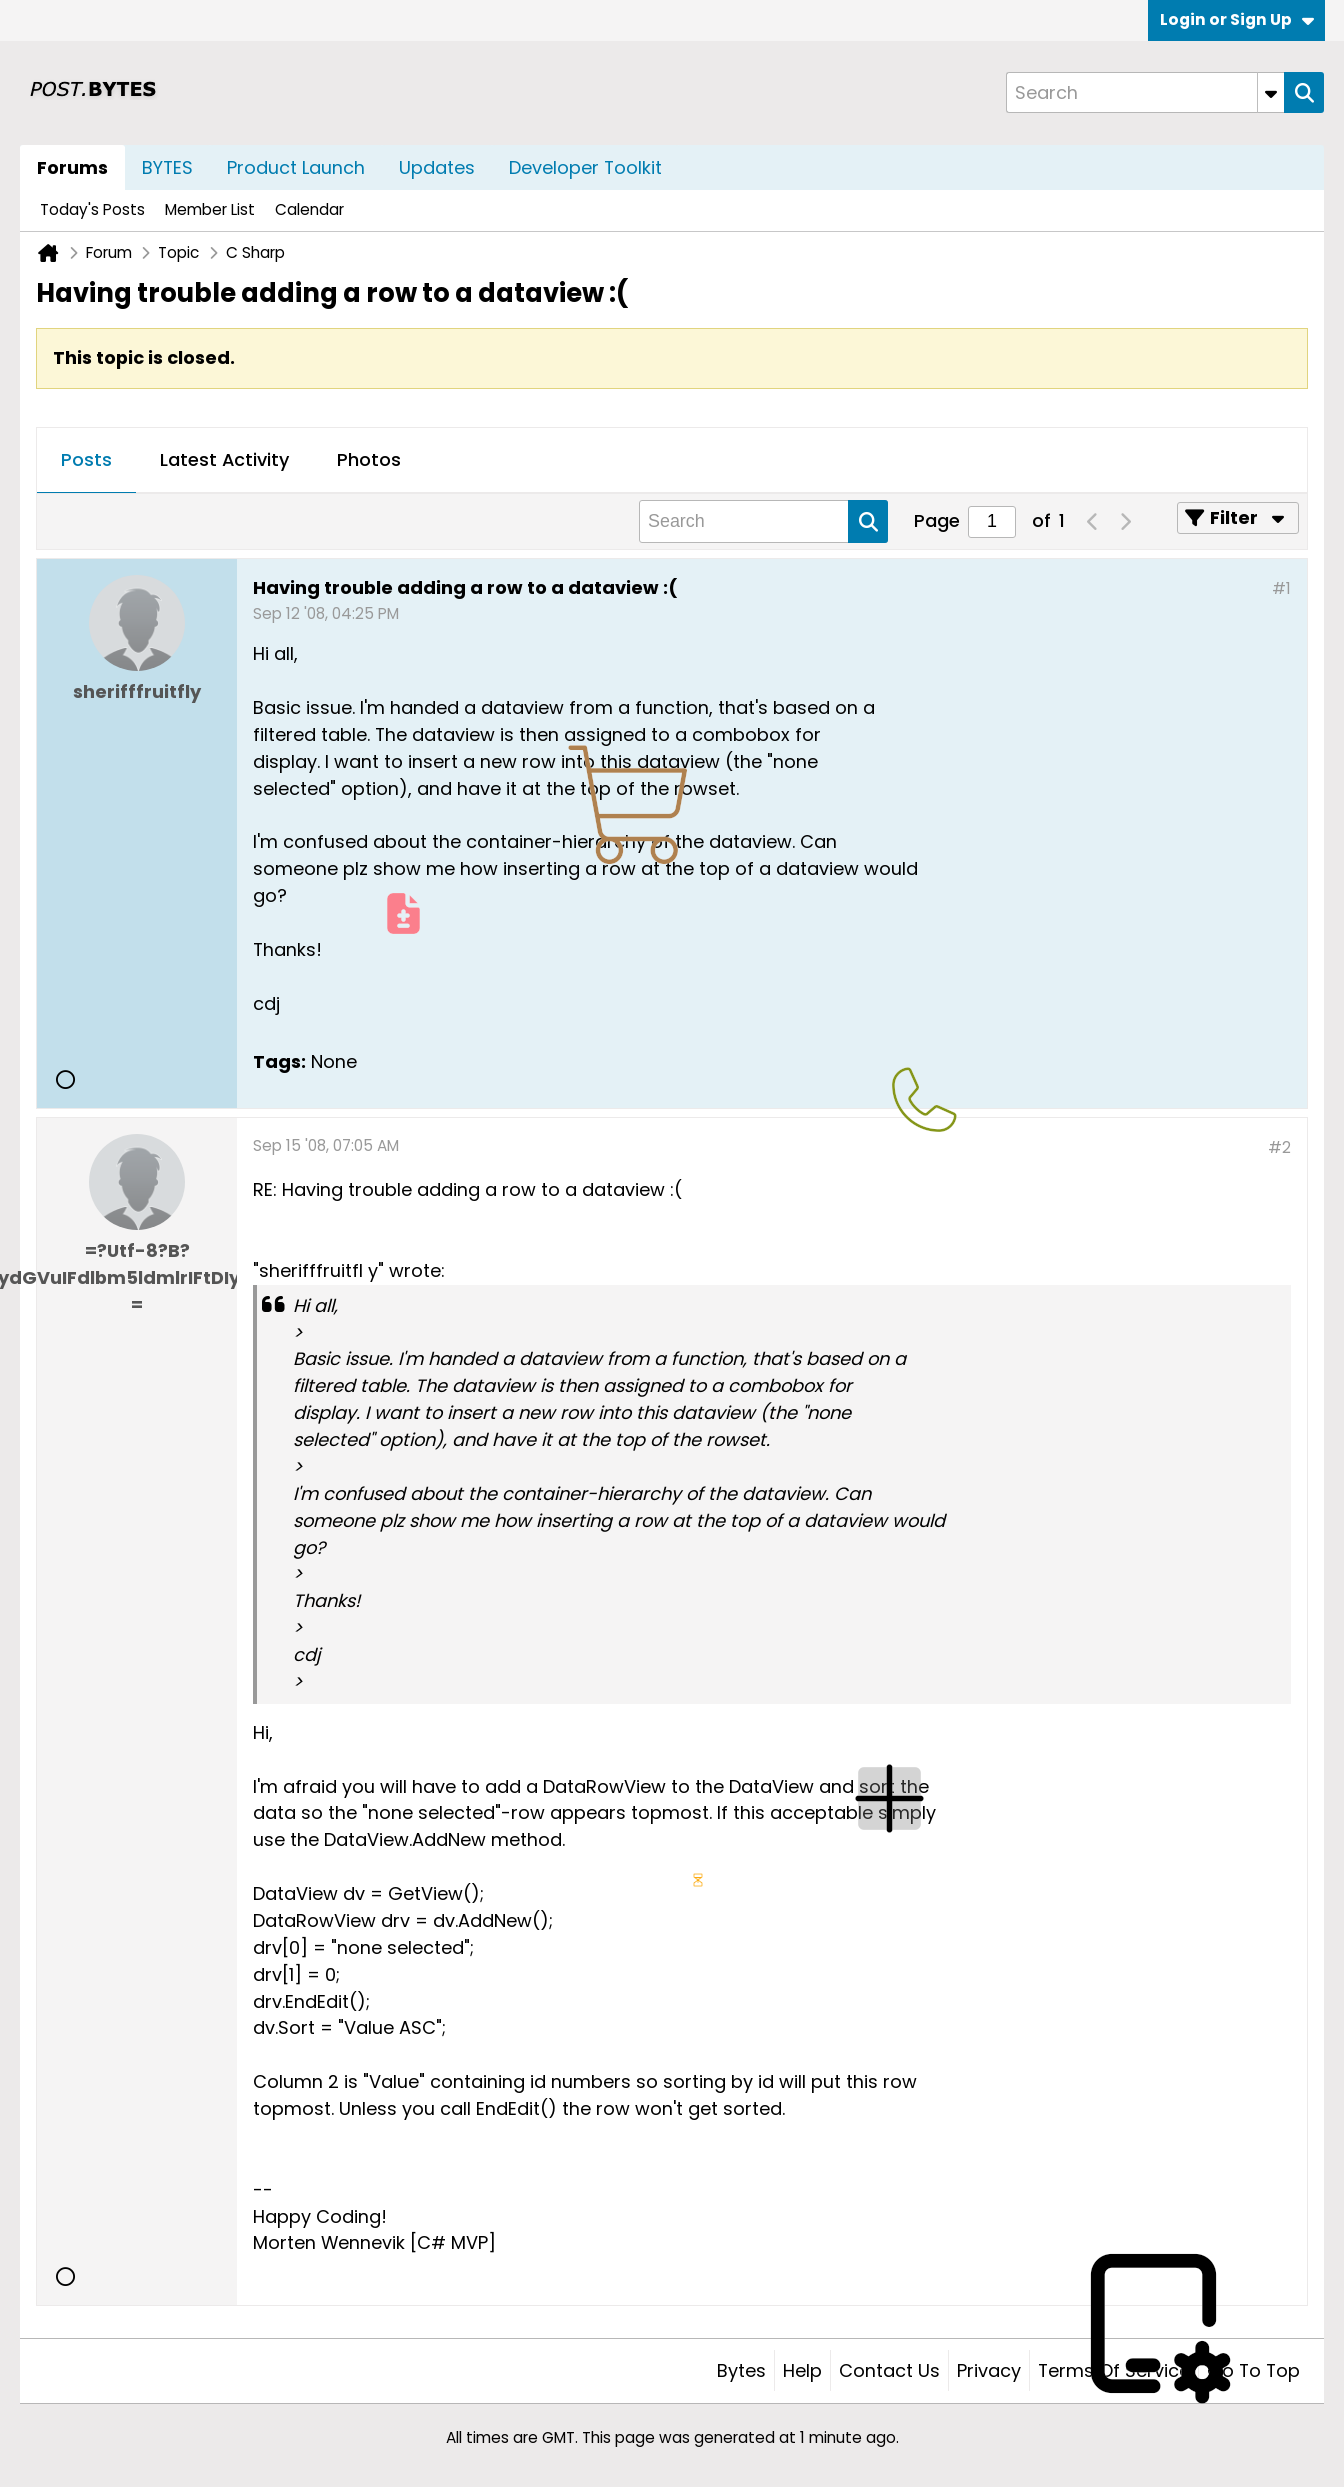 The height and width of the screenshot is (2487, 1344). Describe the element at coordinates (1153, 2323) in the screenshot. I see `access tablet device settings` at that location.